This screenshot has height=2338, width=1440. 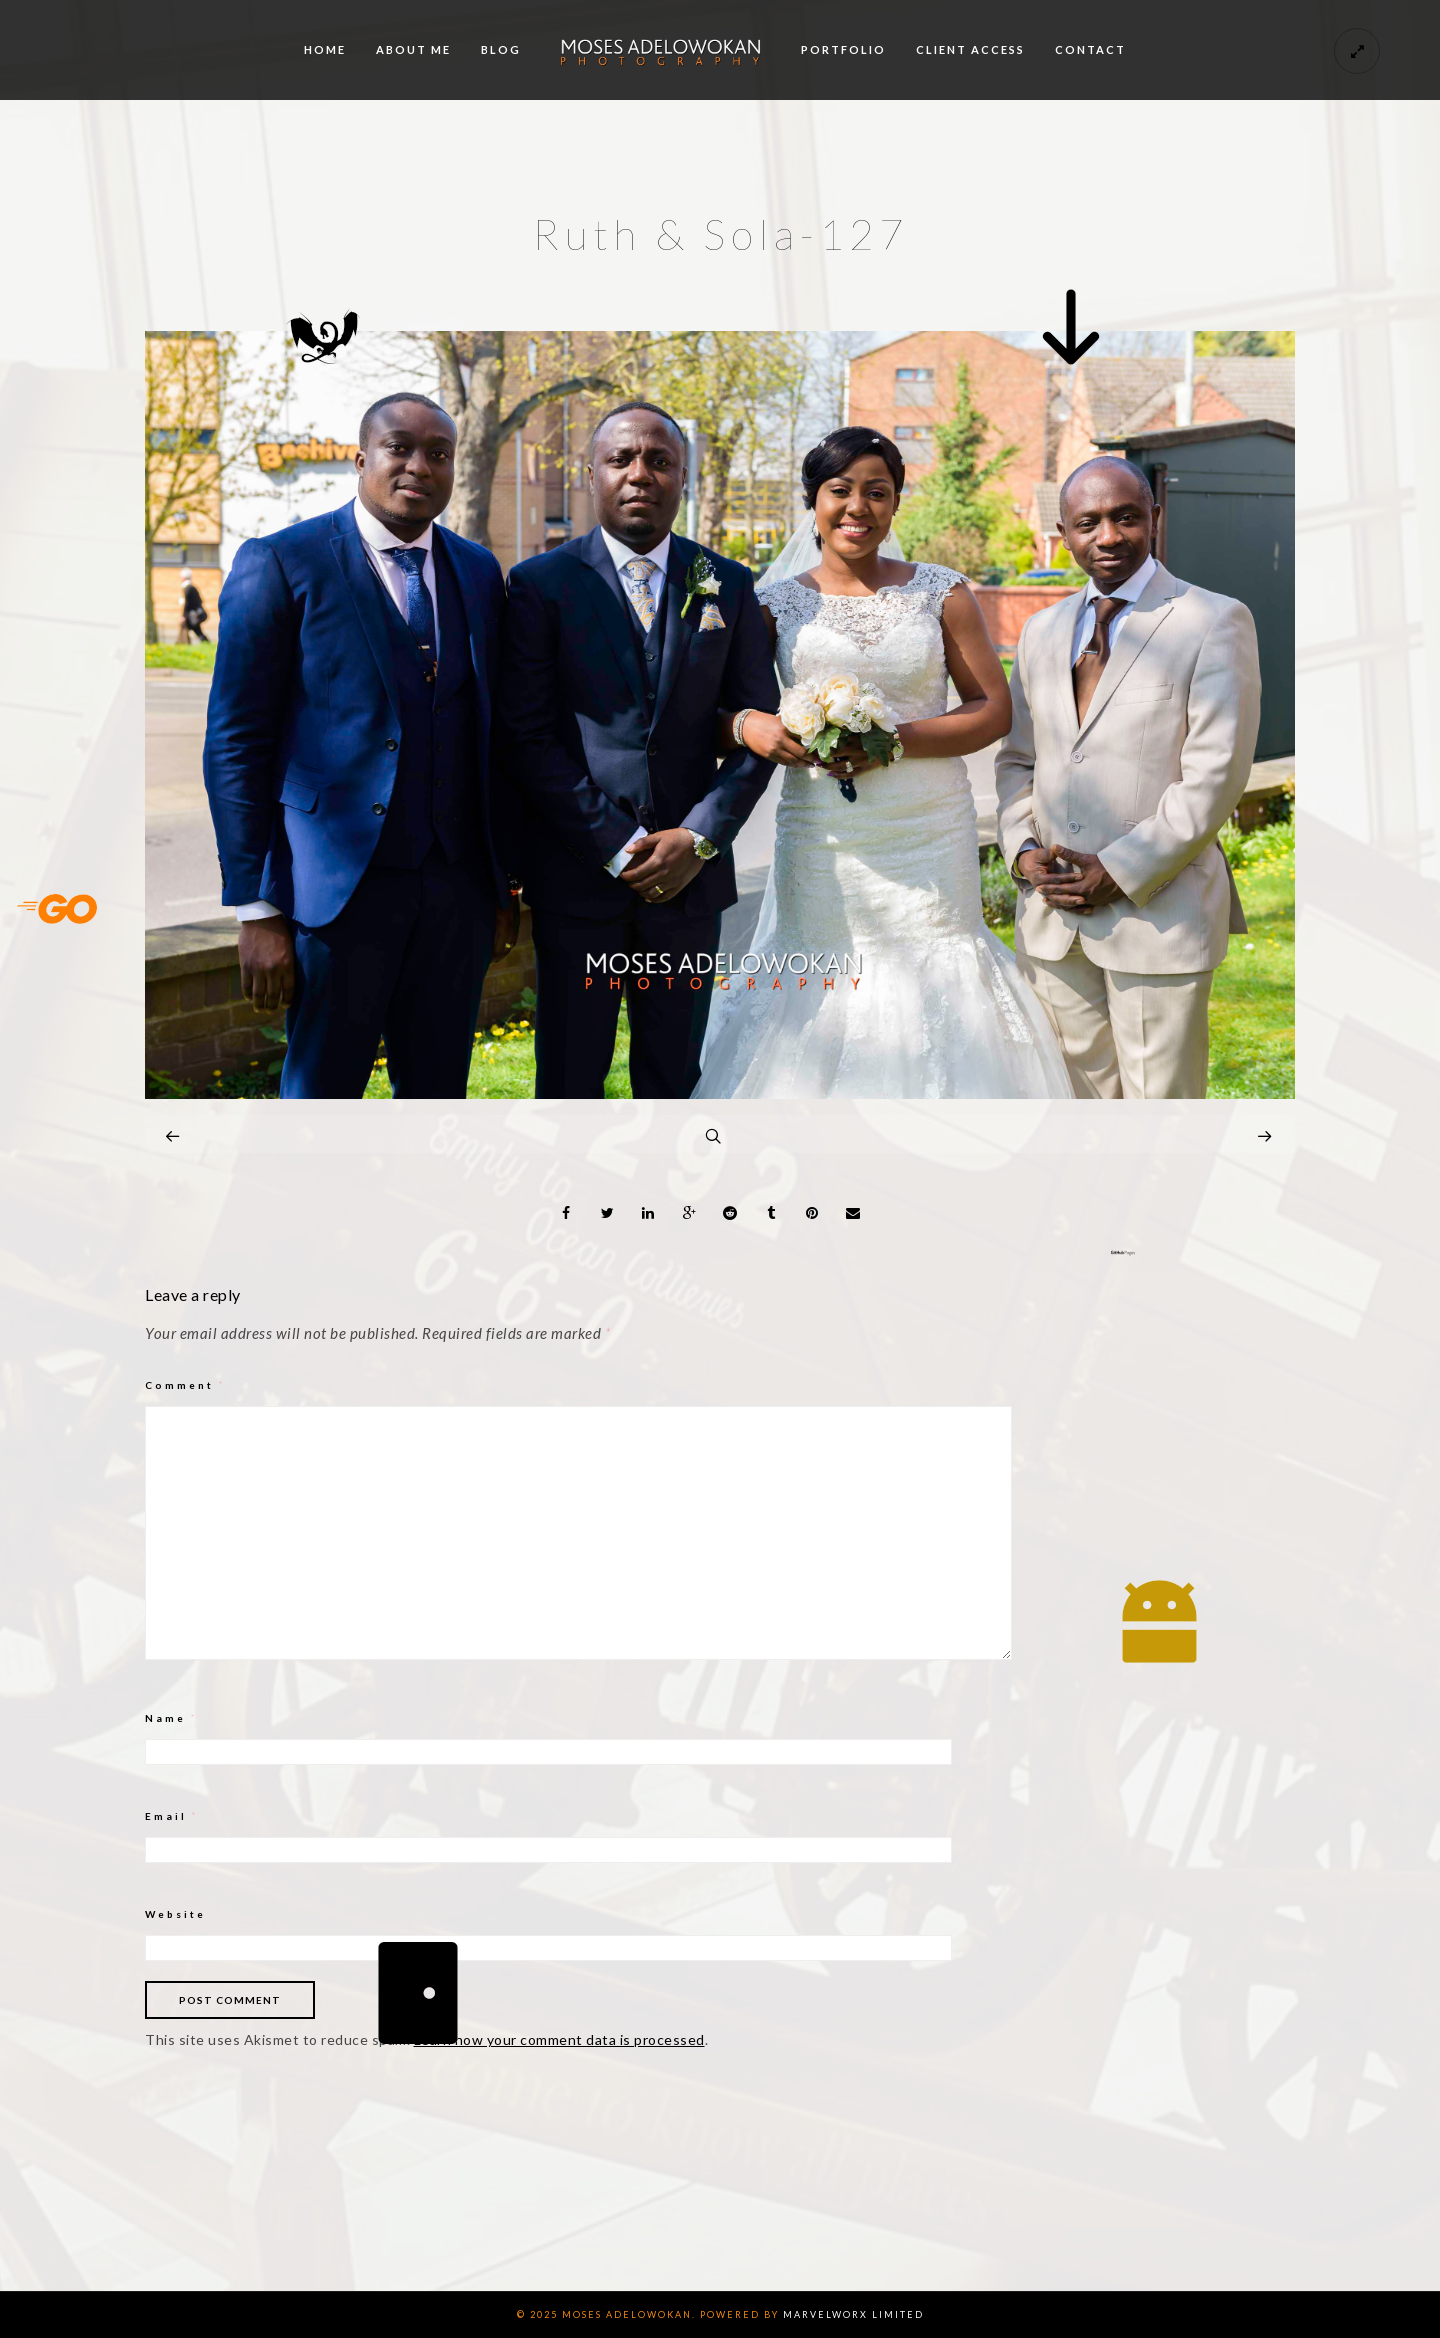 I want to click on access github pages hosting settings, so click(x=1123, y=1253).